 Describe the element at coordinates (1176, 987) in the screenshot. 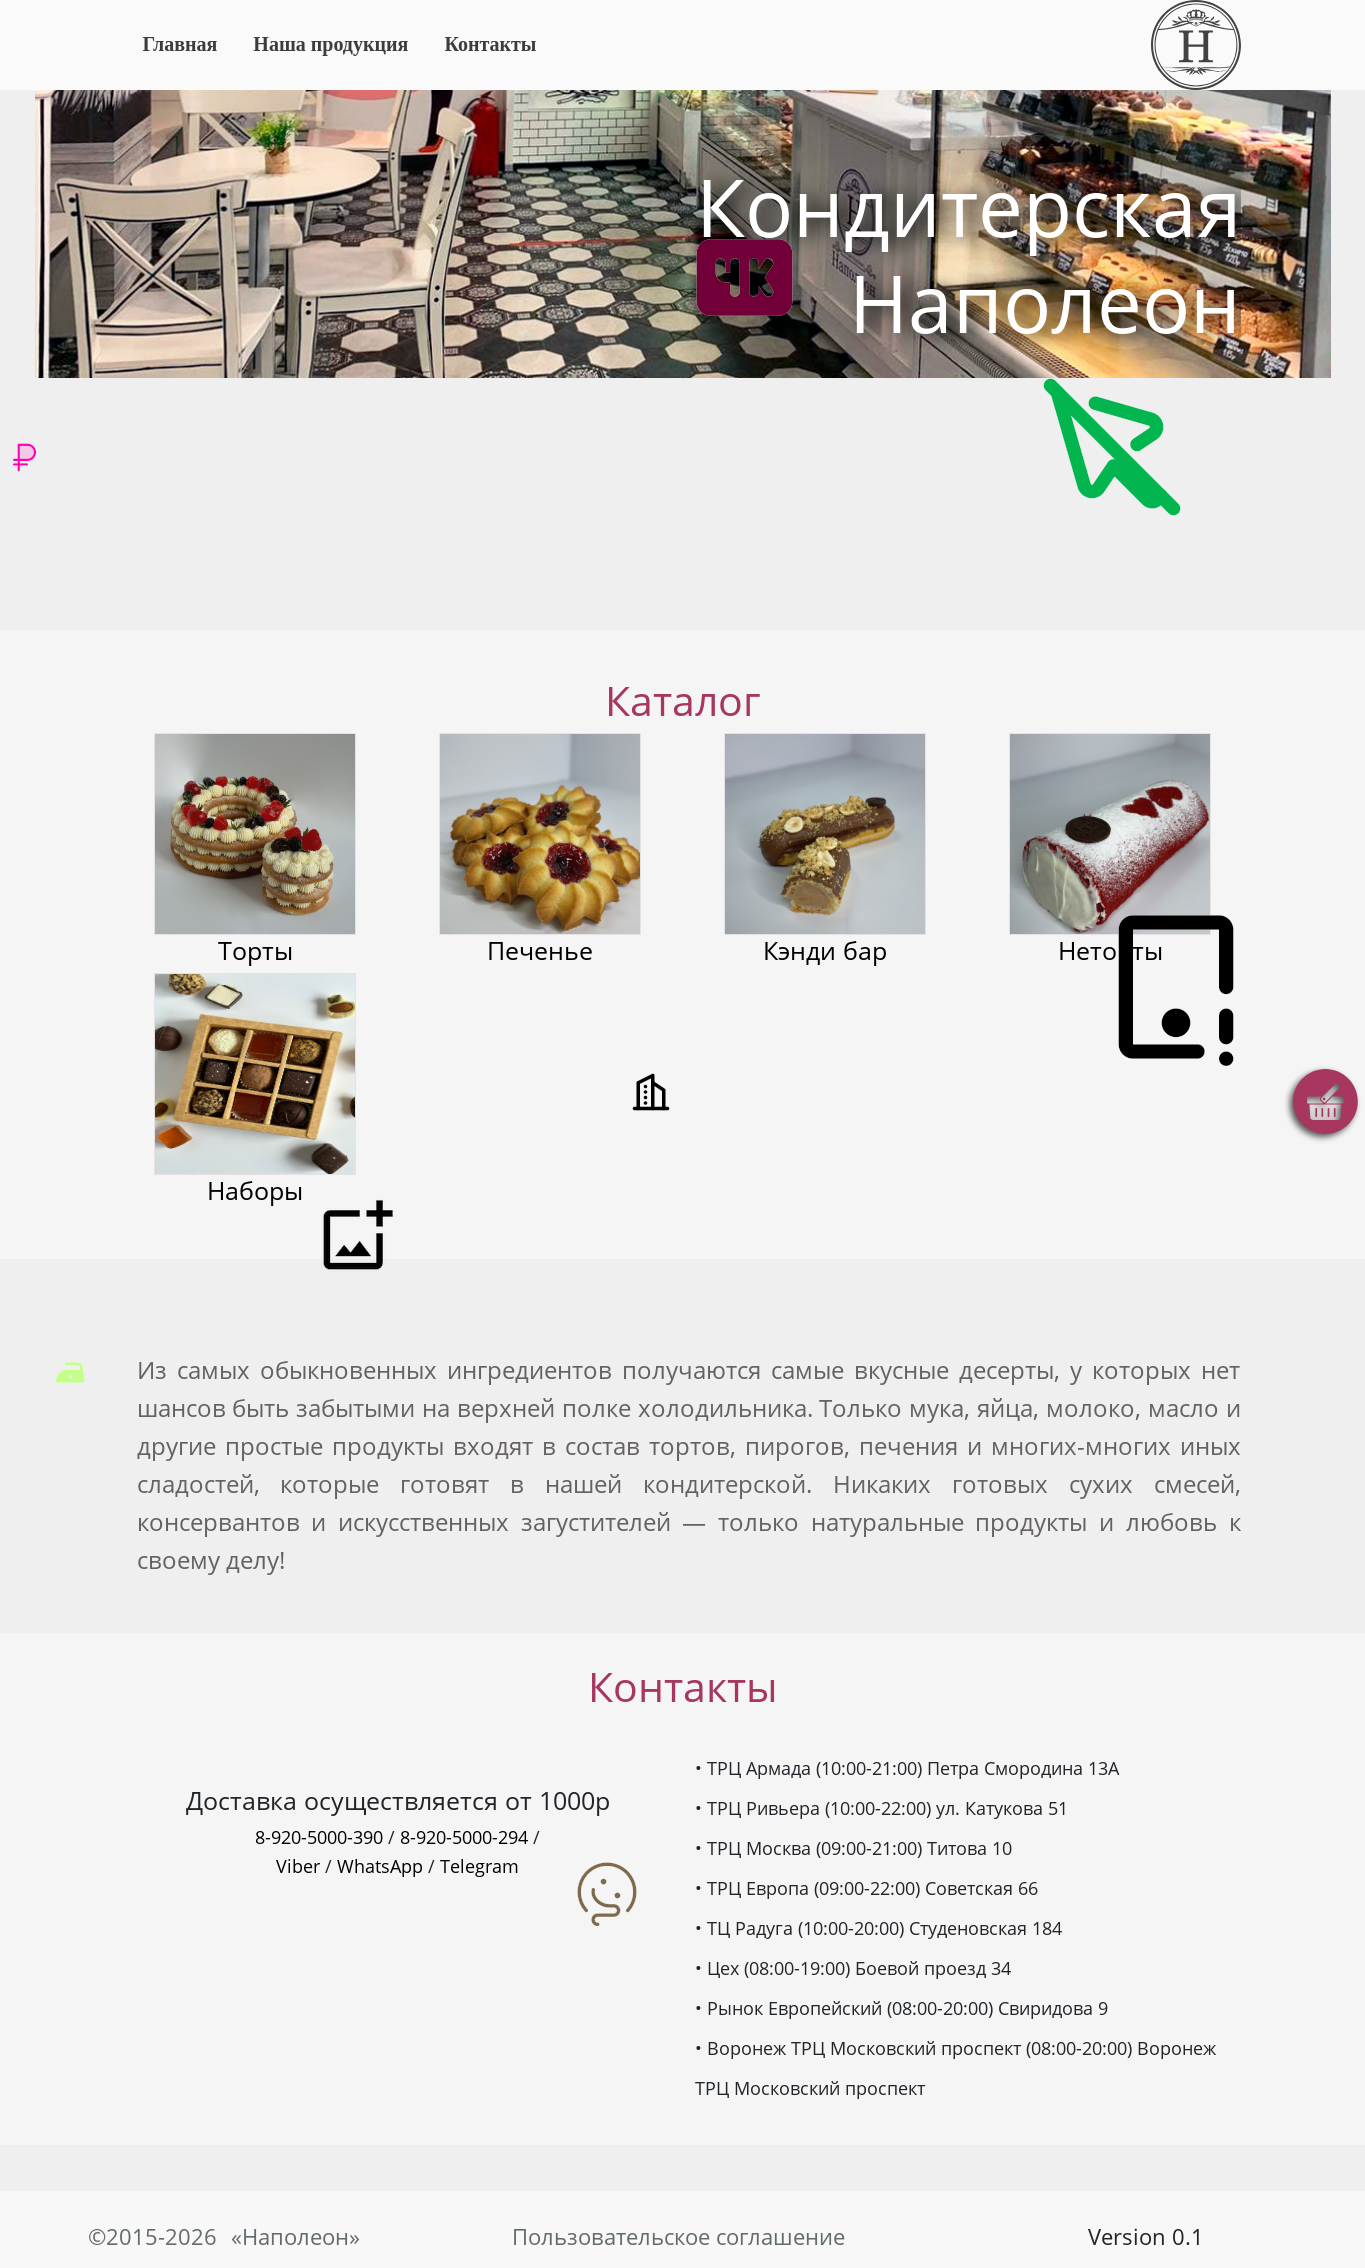

I see `tablet device requires attention or has an issue` at that location.